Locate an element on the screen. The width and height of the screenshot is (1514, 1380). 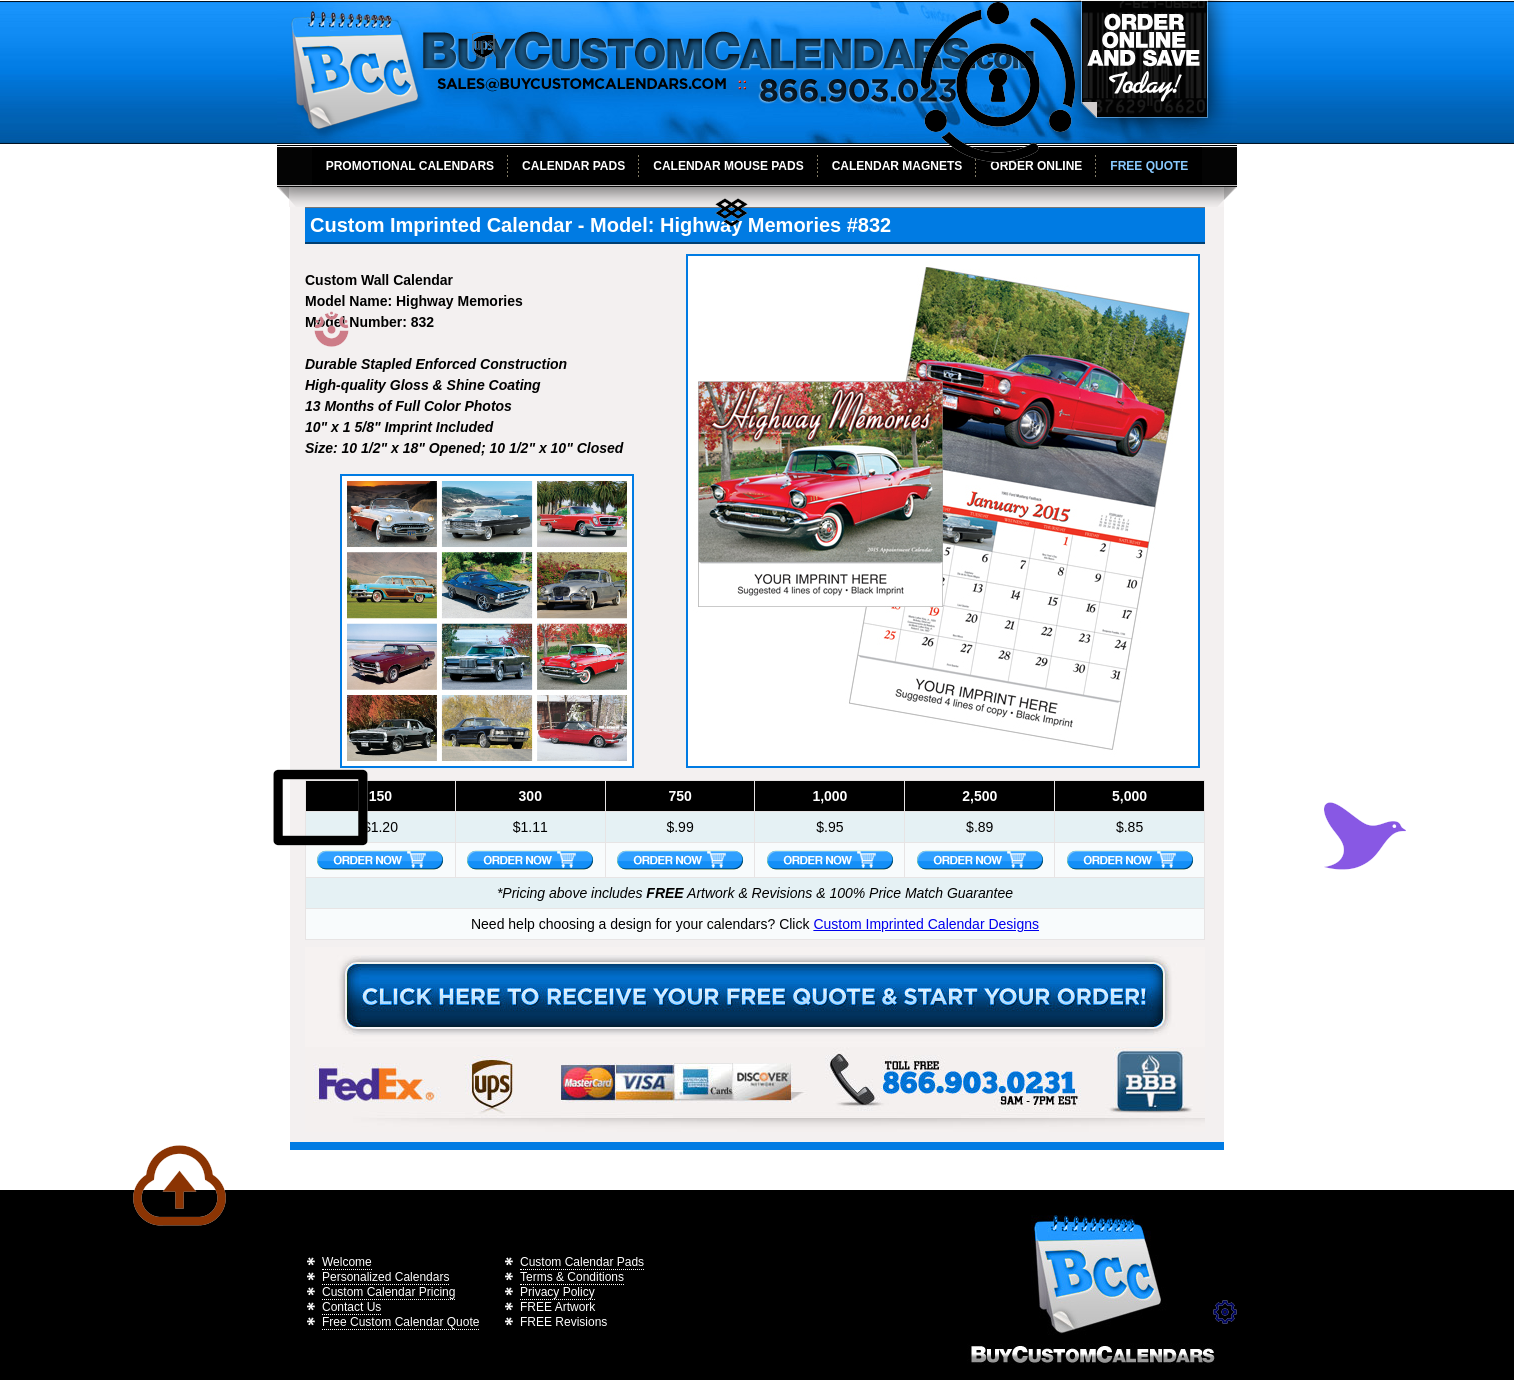
UPS shipping and tracking services is located at coordinates (483, 45).